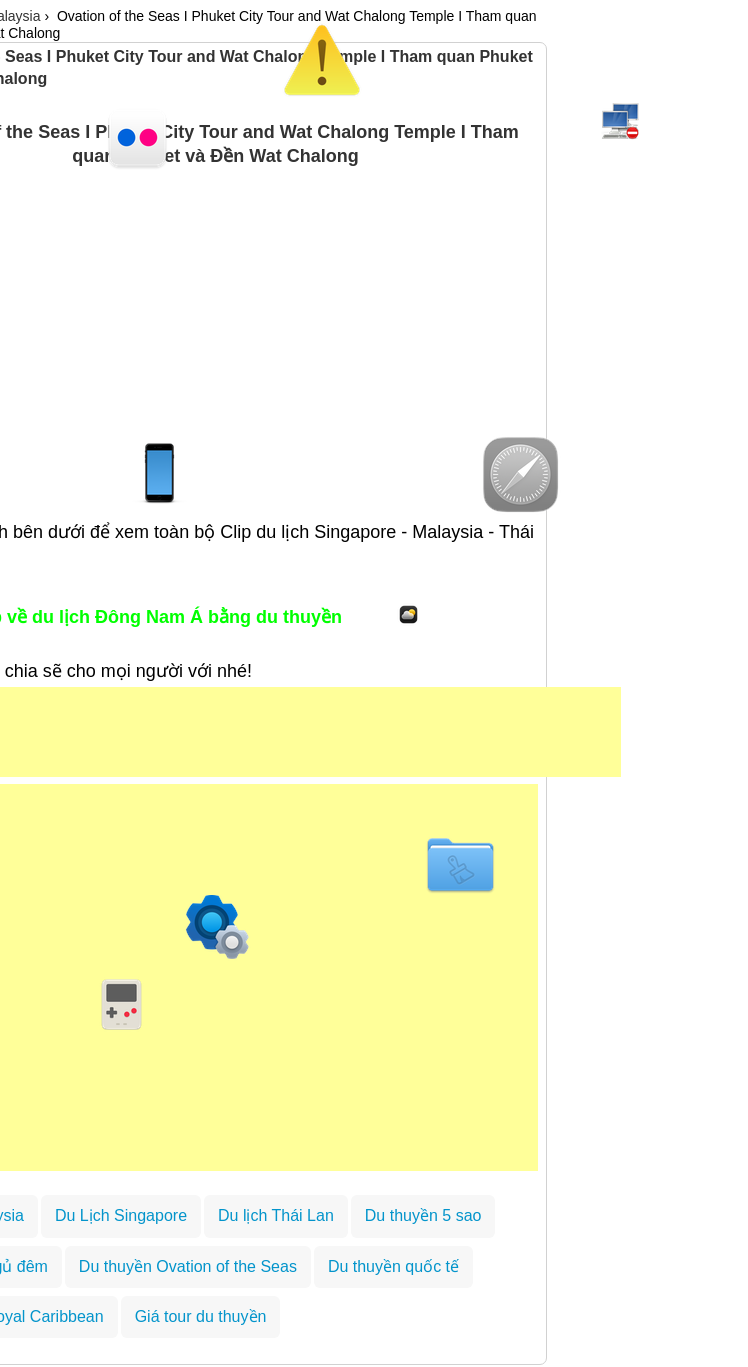  Describe the element at coordinates (520, 474) in the screenshot. I see `open Safari web browser` at that location.